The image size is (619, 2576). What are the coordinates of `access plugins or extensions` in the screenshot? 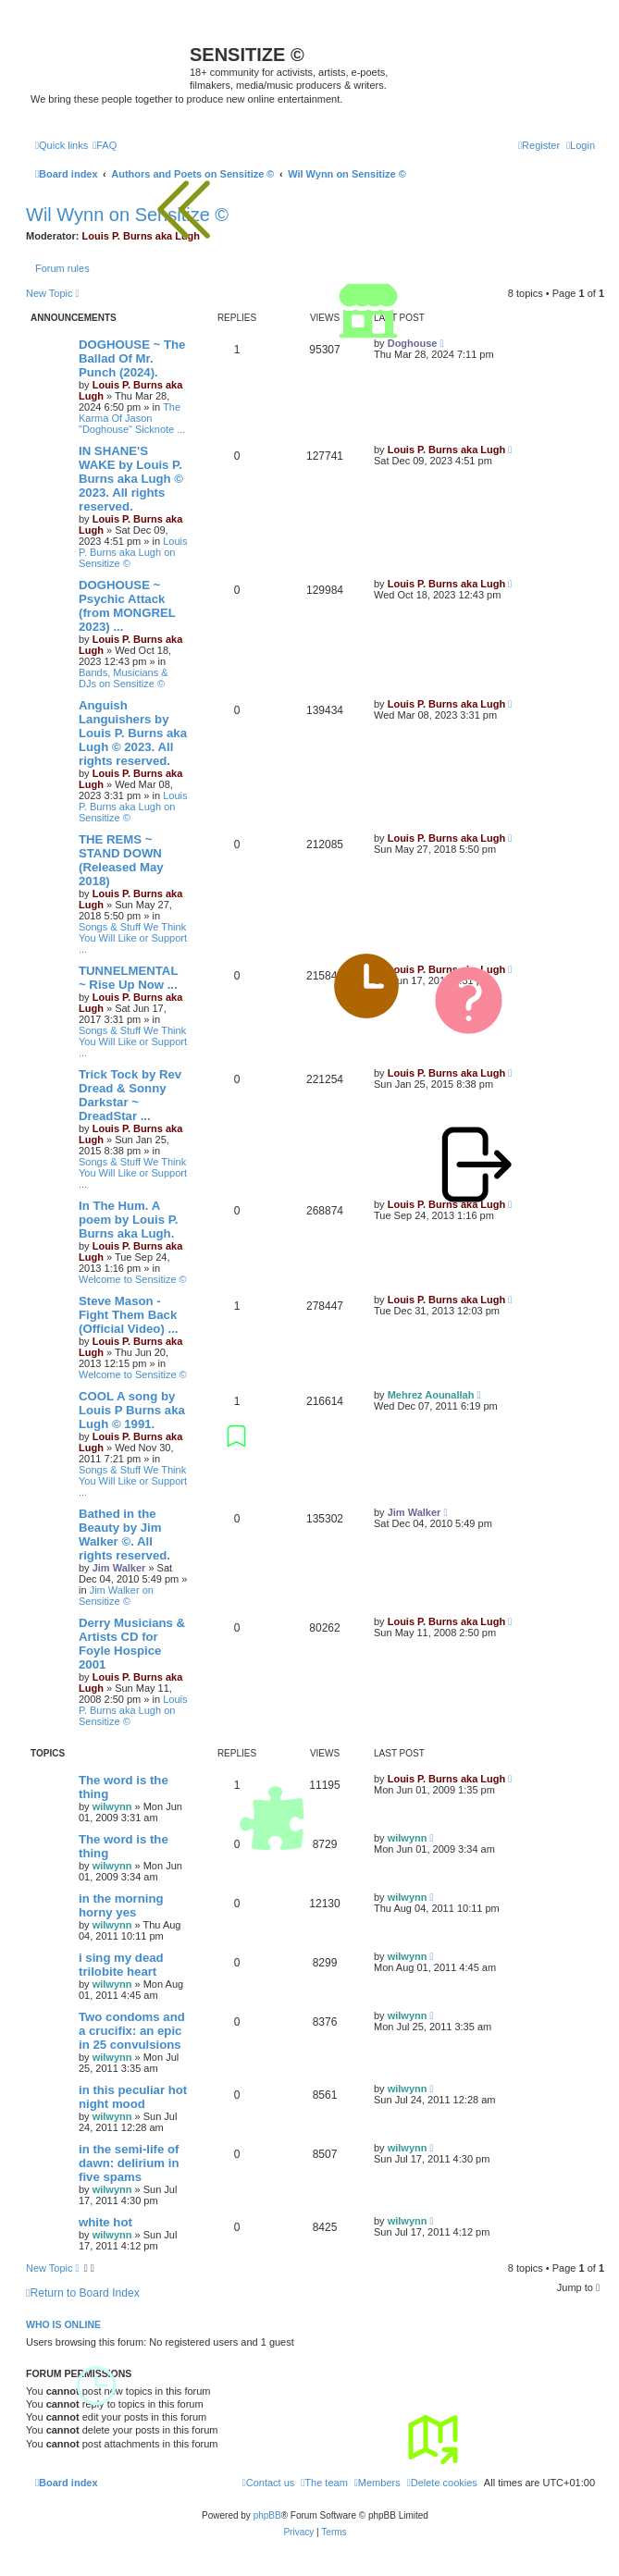 It's located at (273, 1819).